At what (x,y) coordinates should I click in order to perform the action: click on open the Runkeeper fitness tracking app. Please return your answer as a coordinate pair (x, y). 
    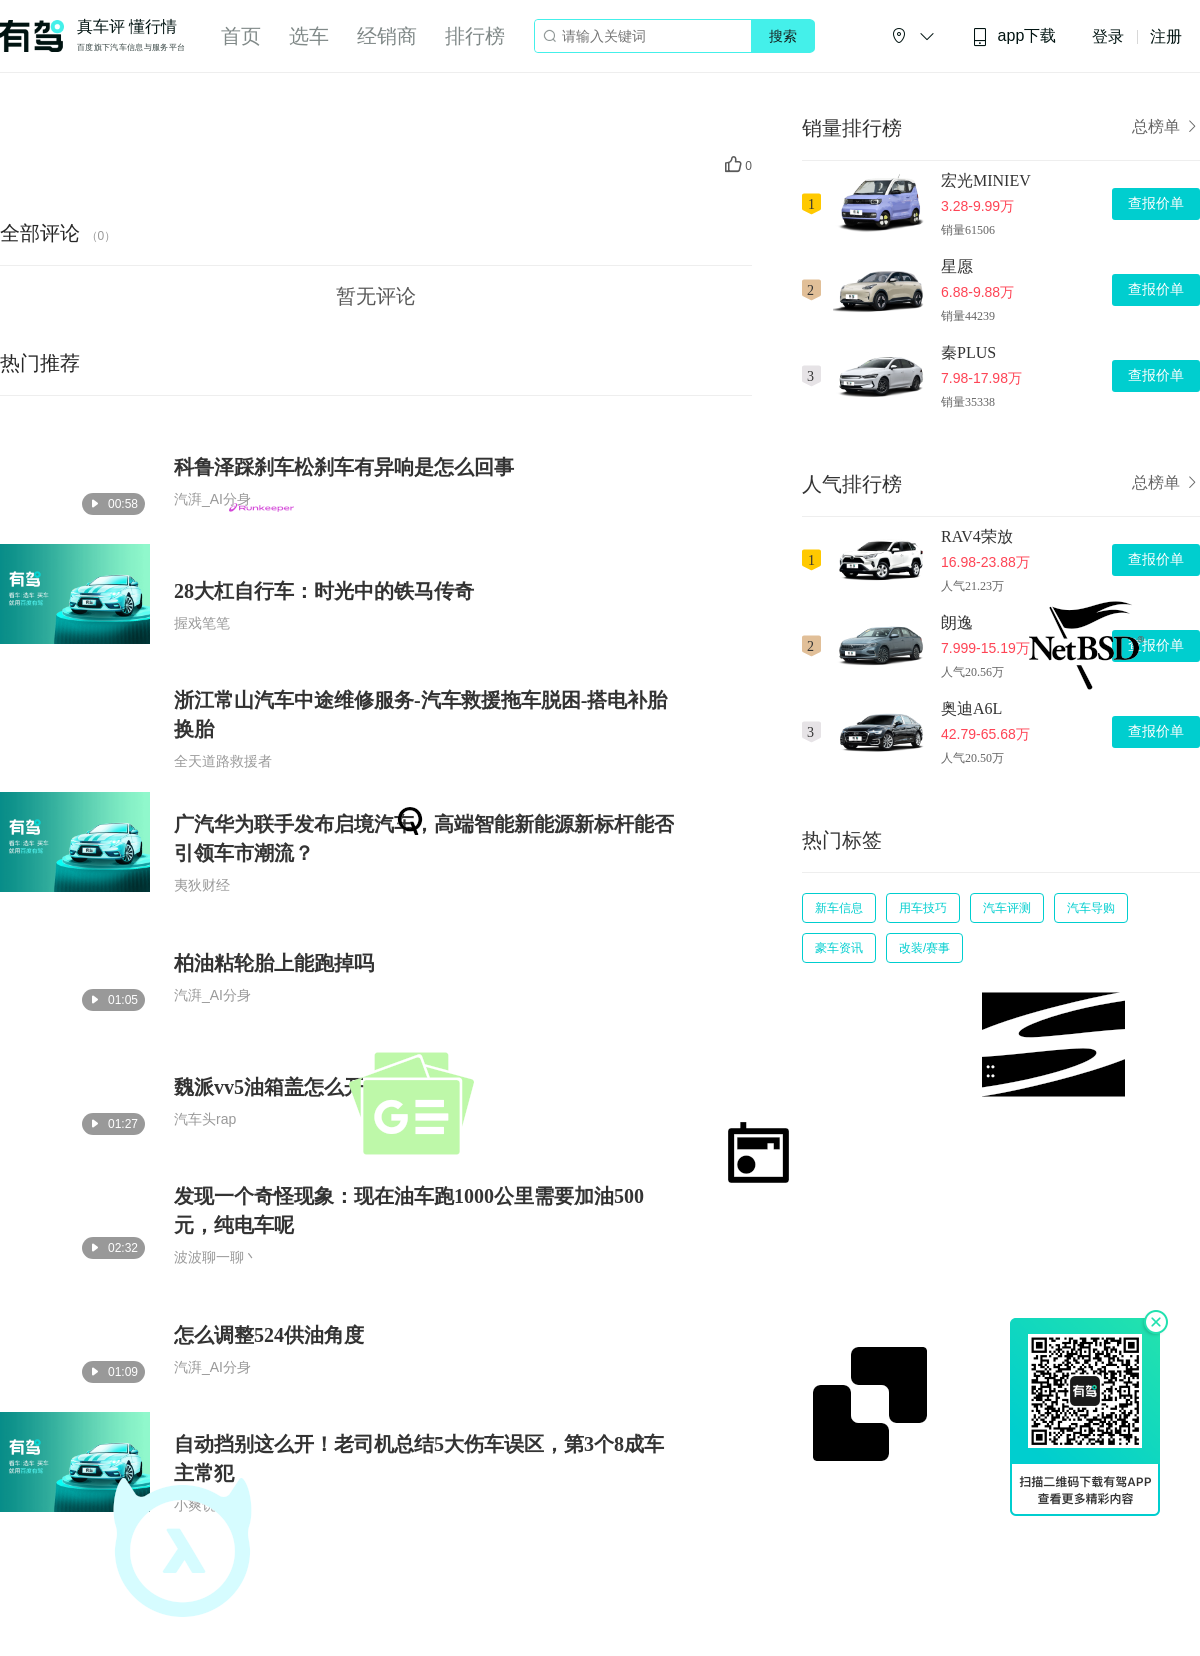
    Looking at the image, I should click on (261, 507).